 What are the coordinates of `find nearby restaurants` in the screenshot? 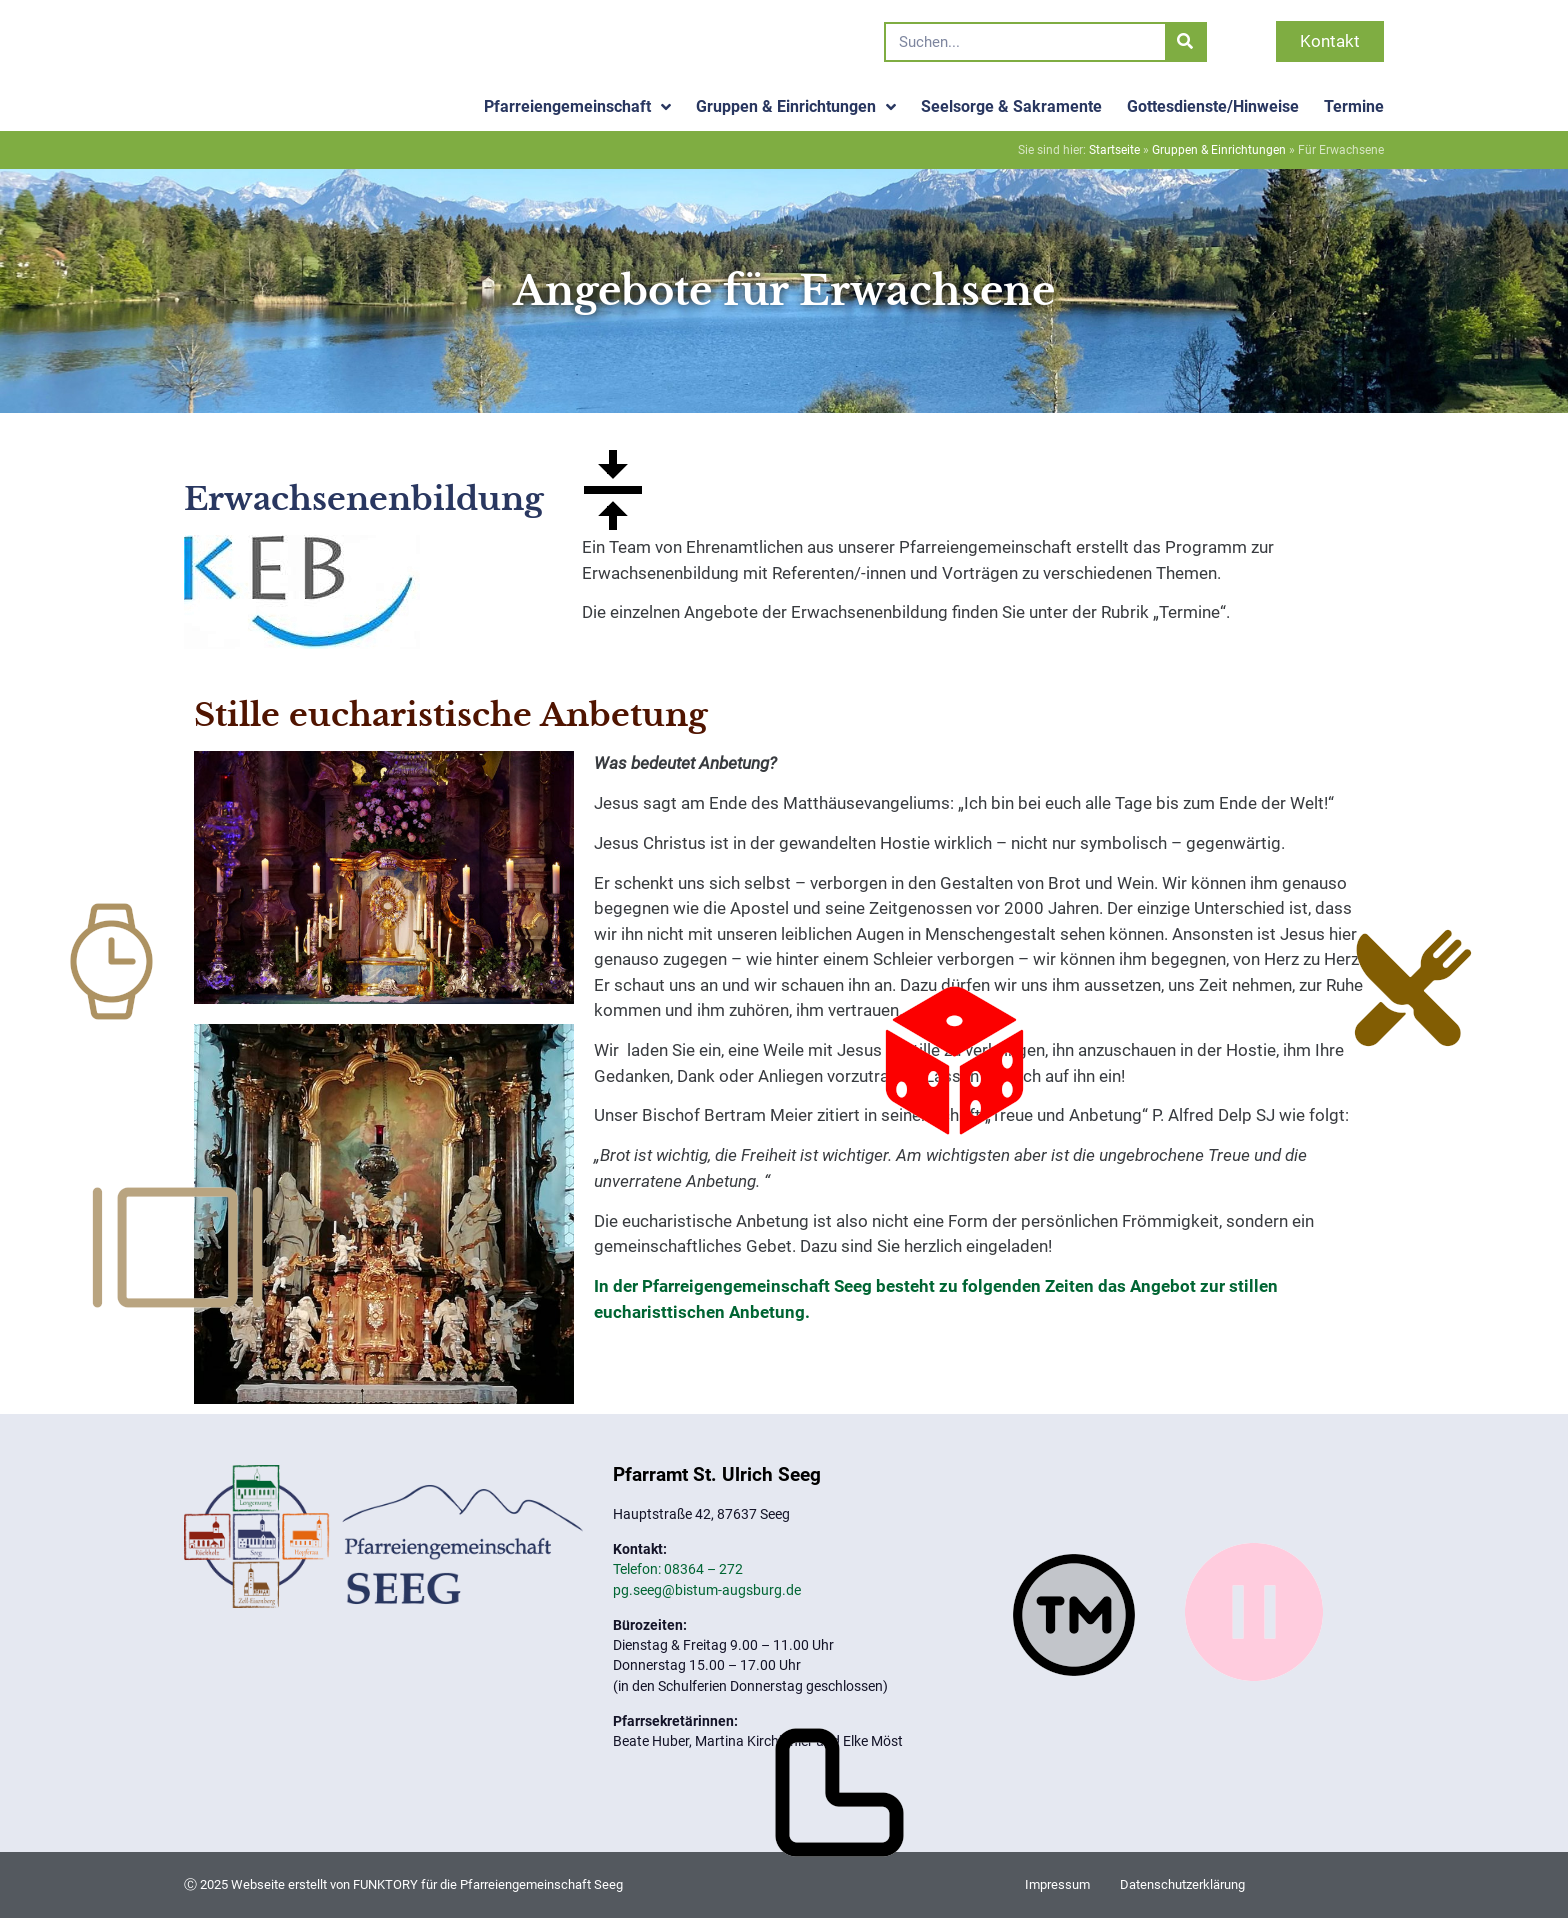 It's located at (1413, 988).